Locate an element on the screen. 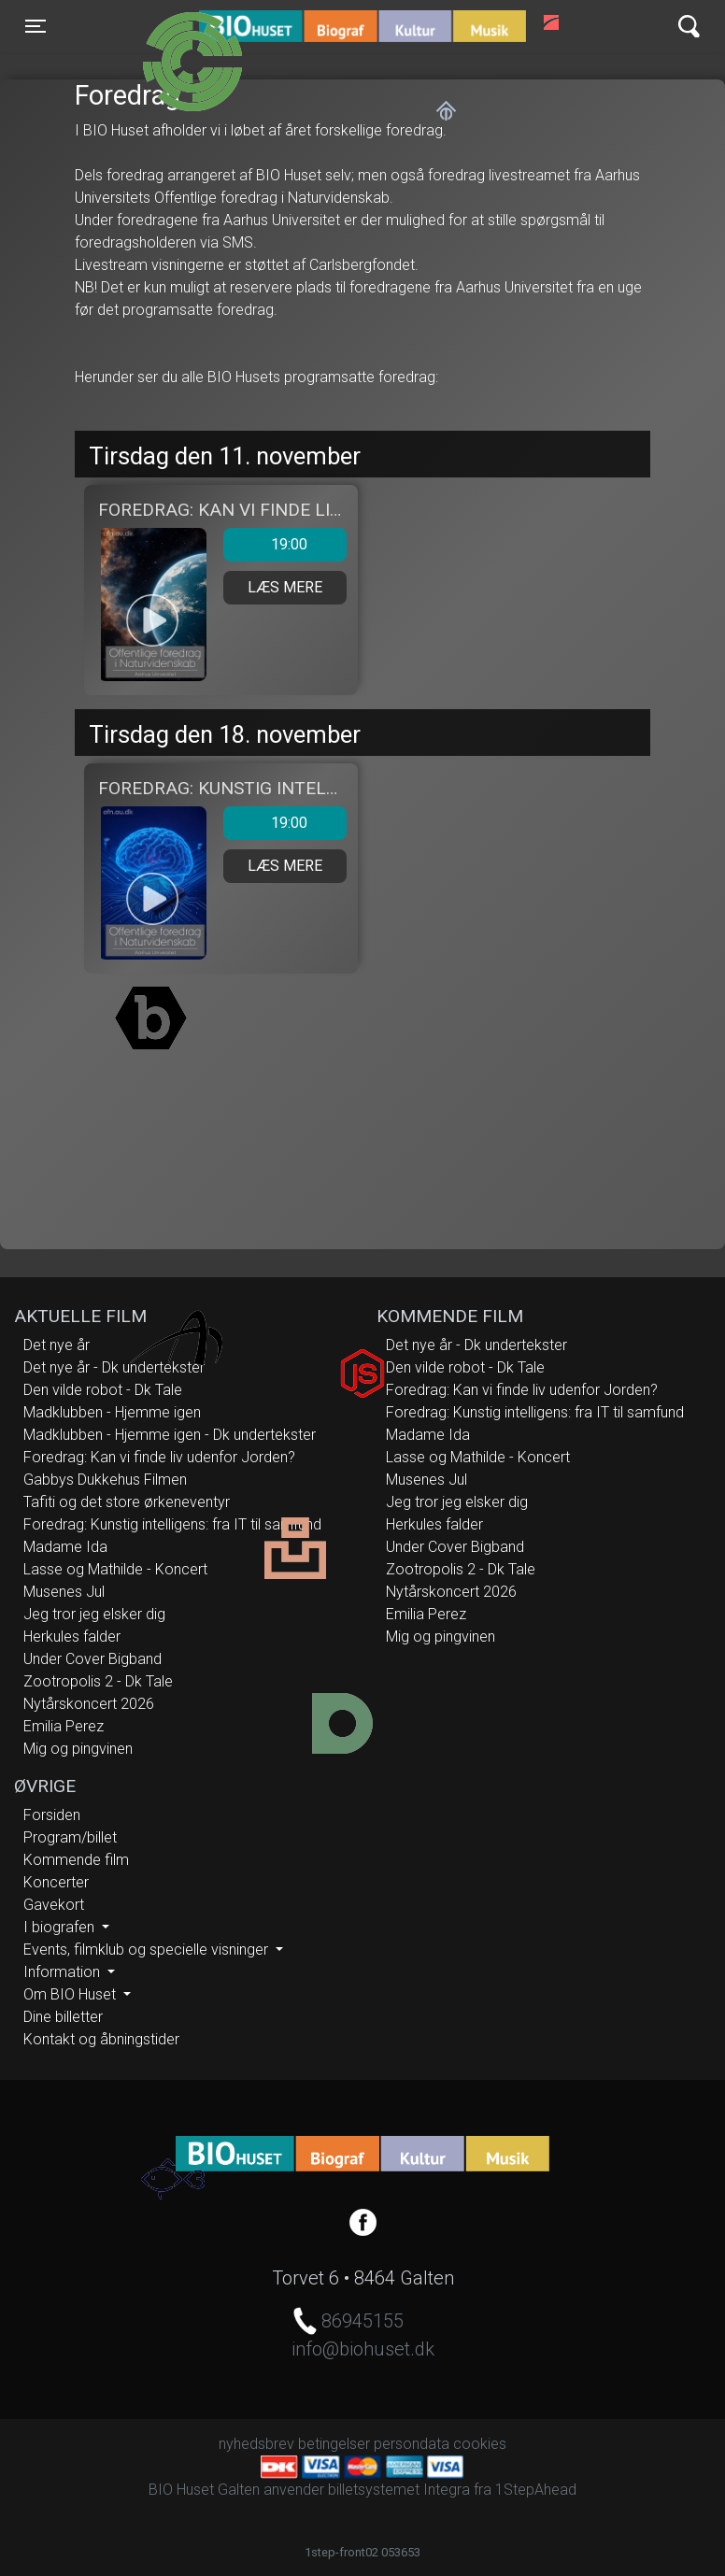 Image resolution: width=725 pixels, height=2576 pixels. elavon payment services logo is located at coordinates (176, 1338).